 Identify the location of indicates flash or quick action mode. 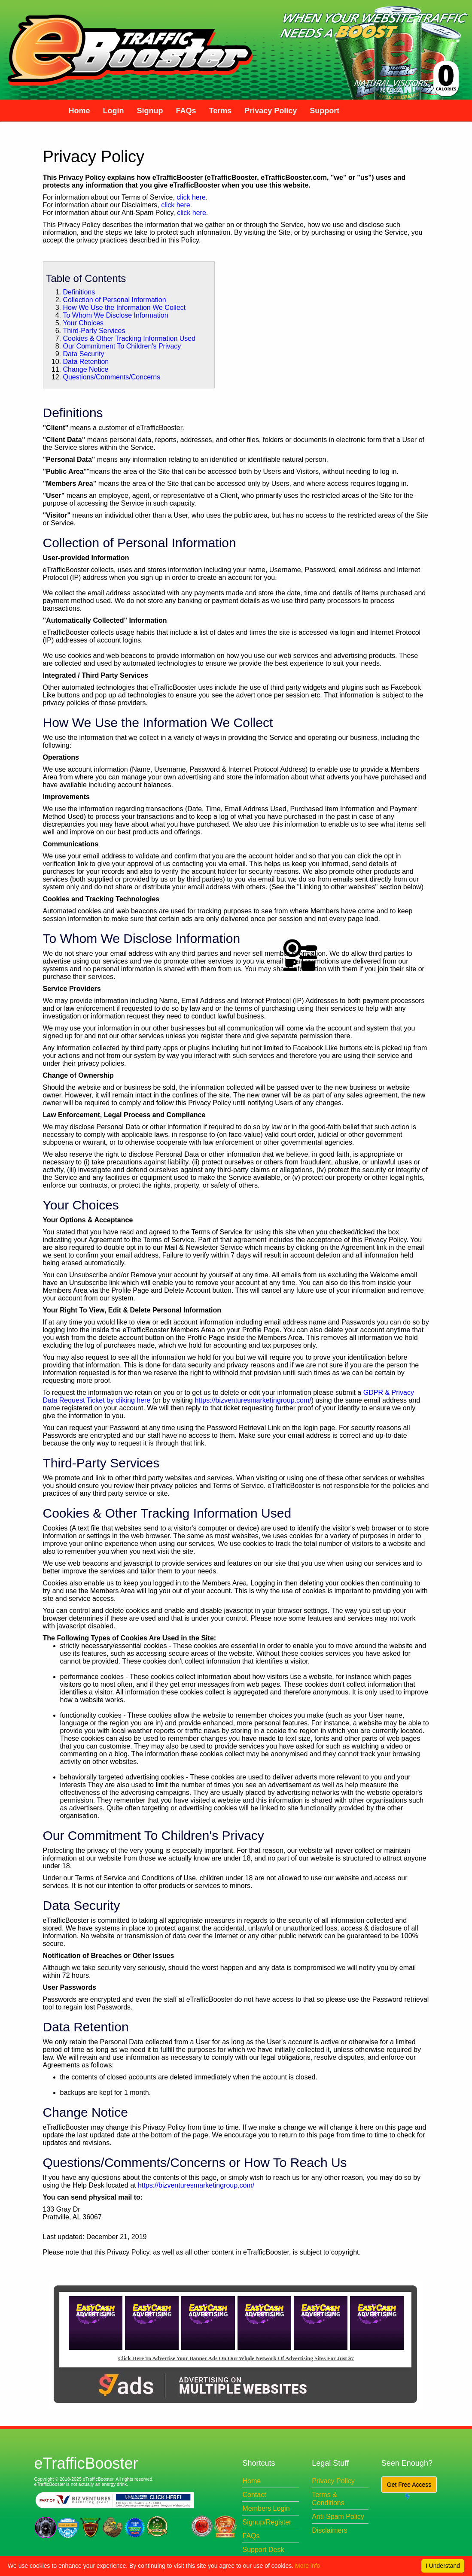
(408, 2497).